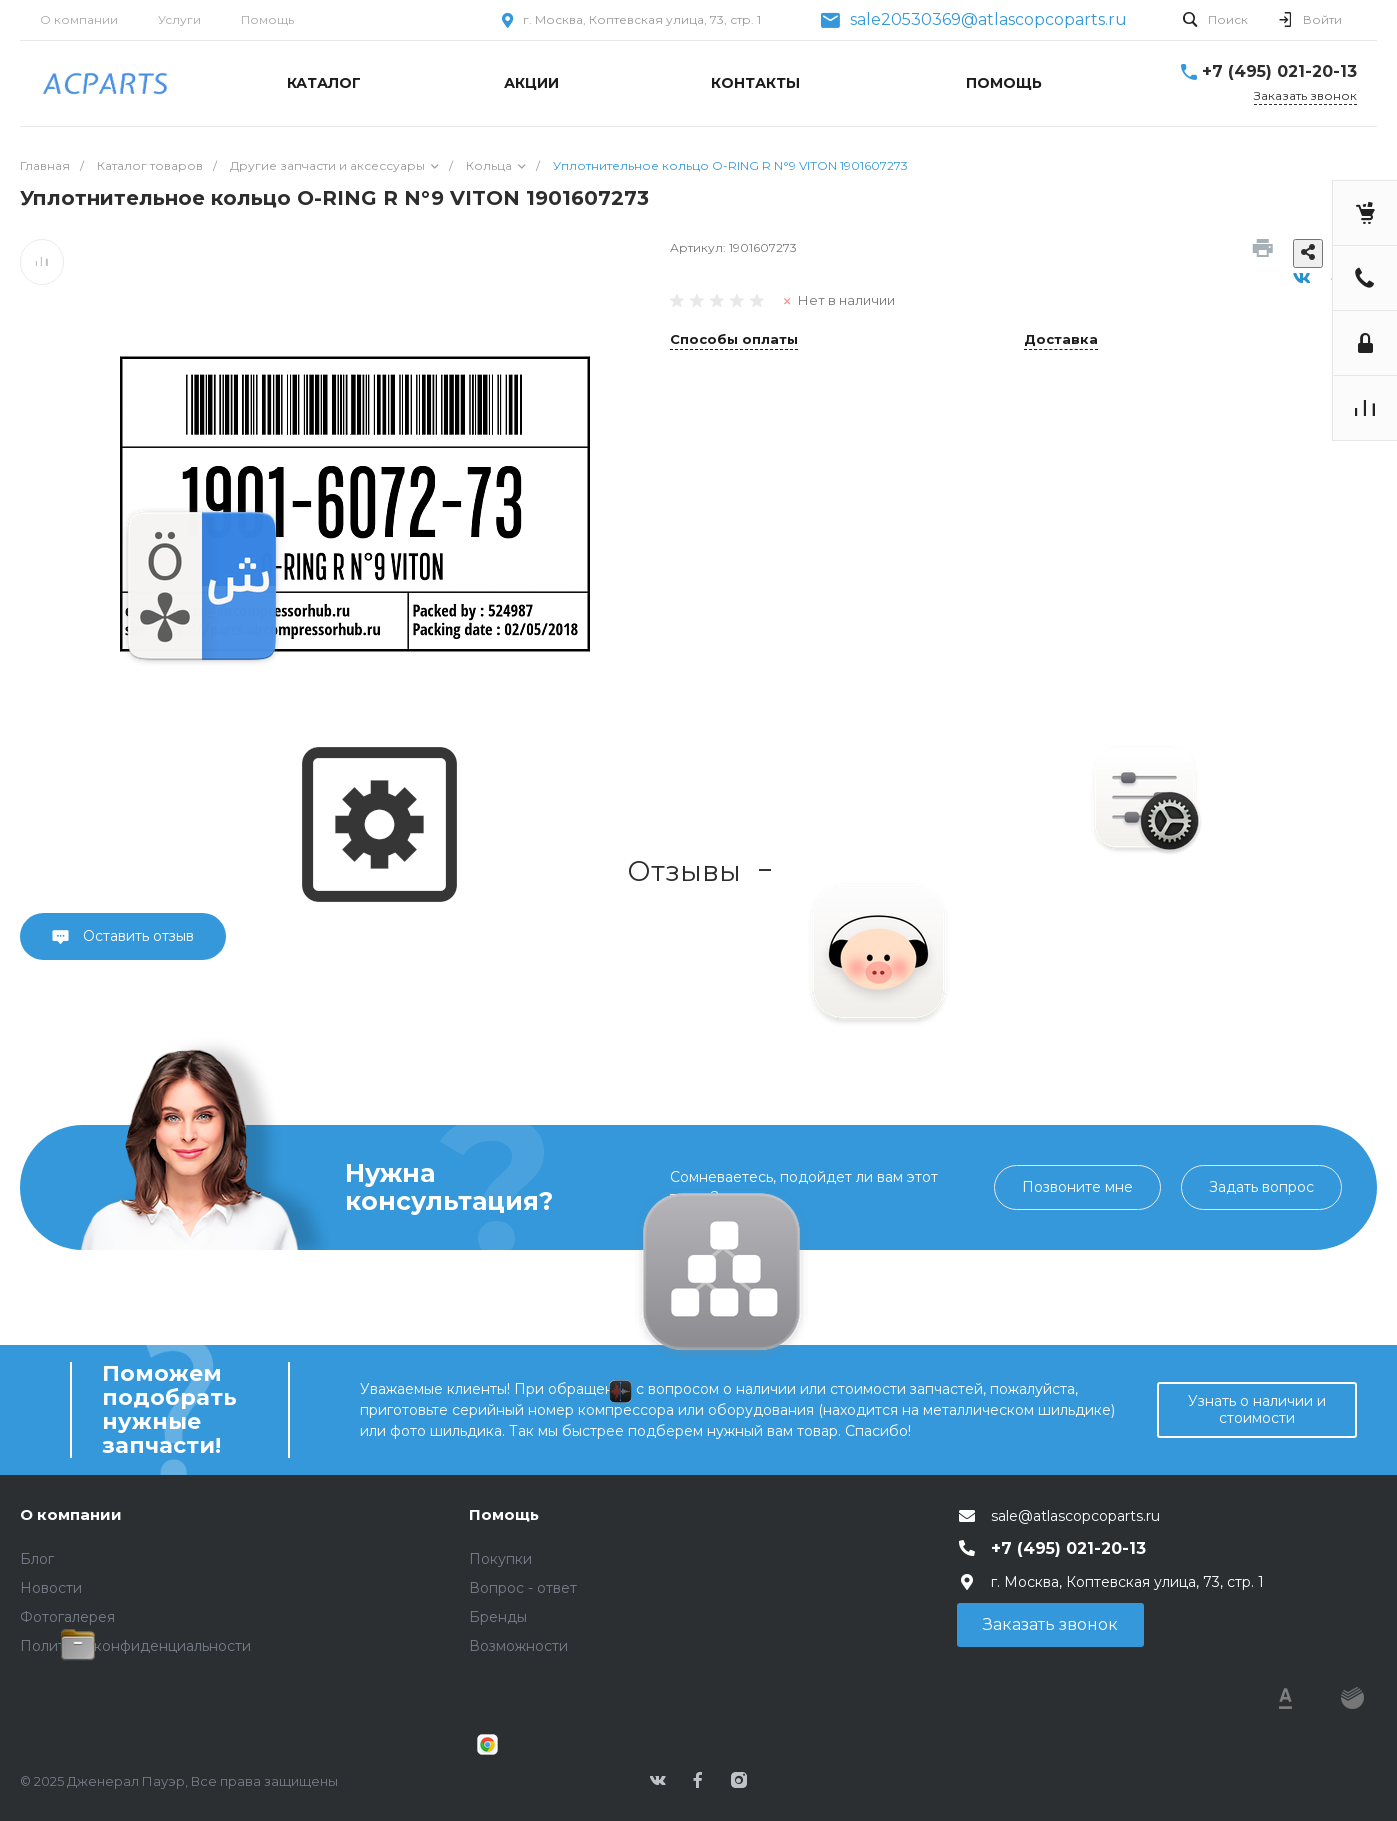  What do you see at coordinates (78, 1644) in the screenshot?
I see `open the file manager` at bounding box center [78, 1644].